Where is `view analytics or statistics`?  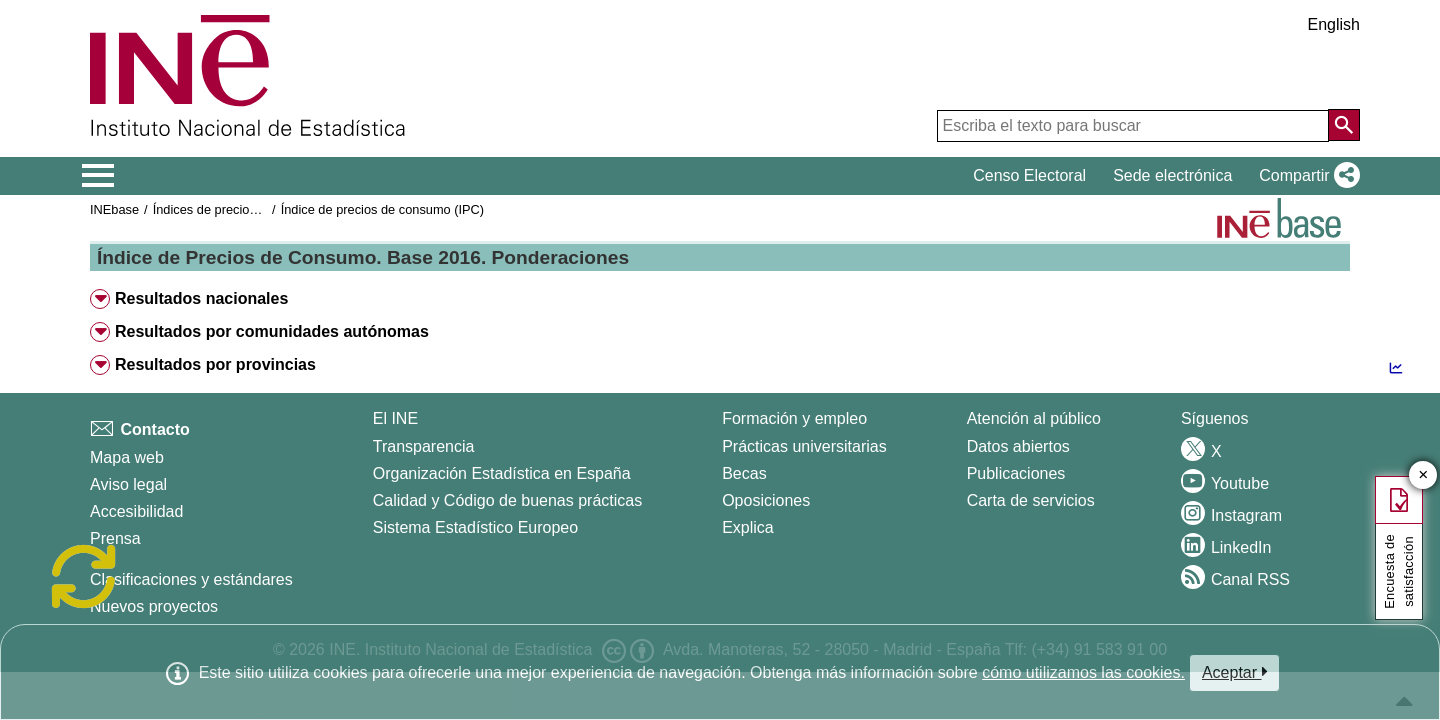 view analytics or statistics is located at coordinates (1396, 368).